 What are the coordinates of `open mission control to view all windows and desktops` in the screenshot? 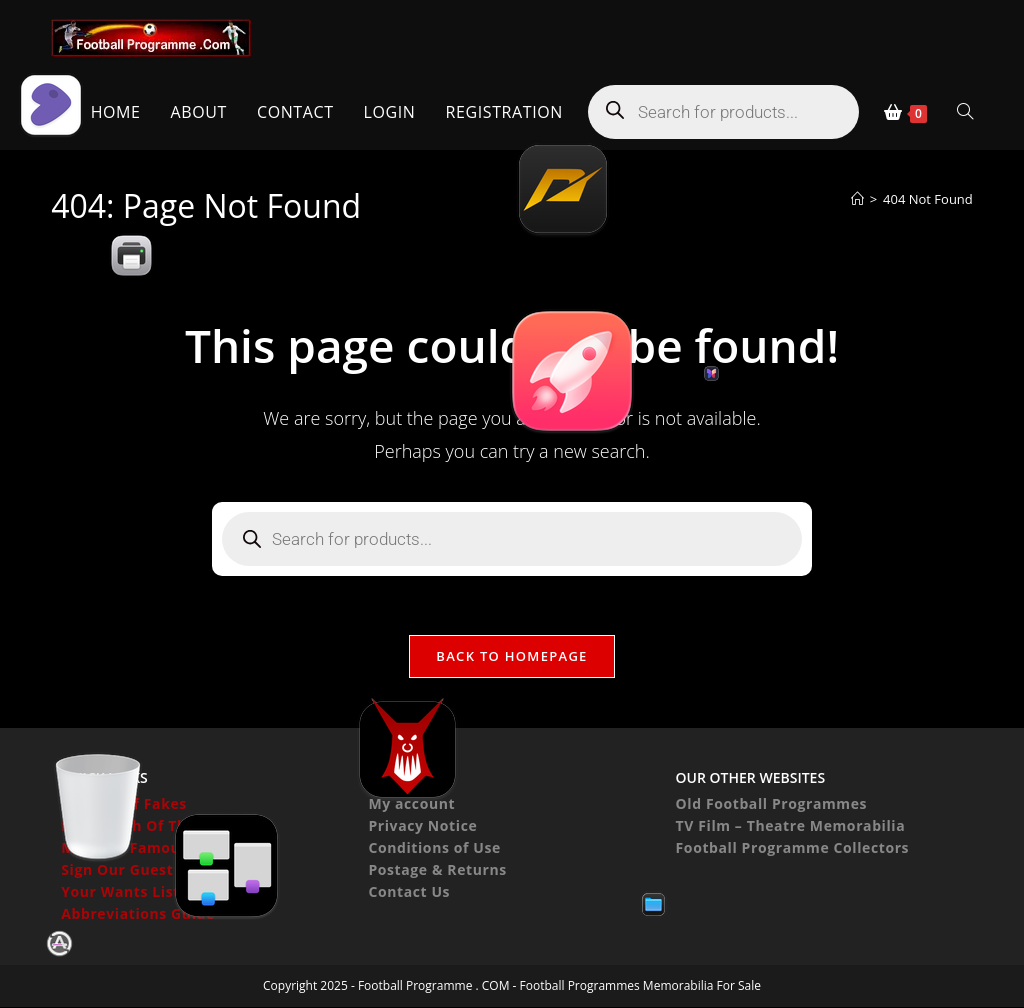 It's located at (226, 865).